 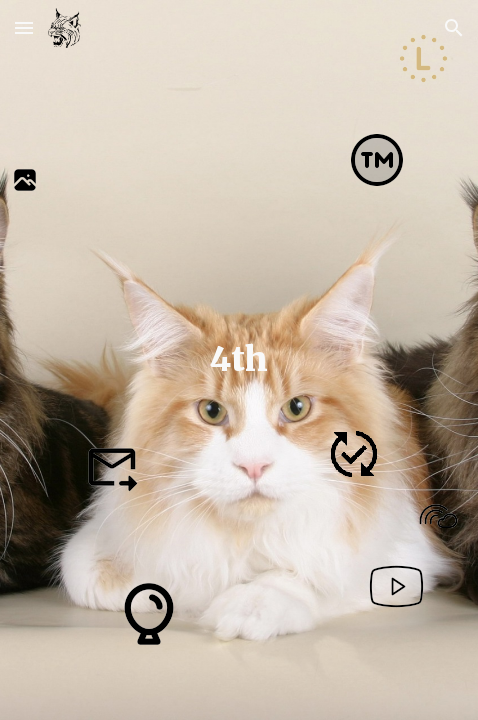 I want to click on celebrate an event or milestone, so click(x=149, y=614).